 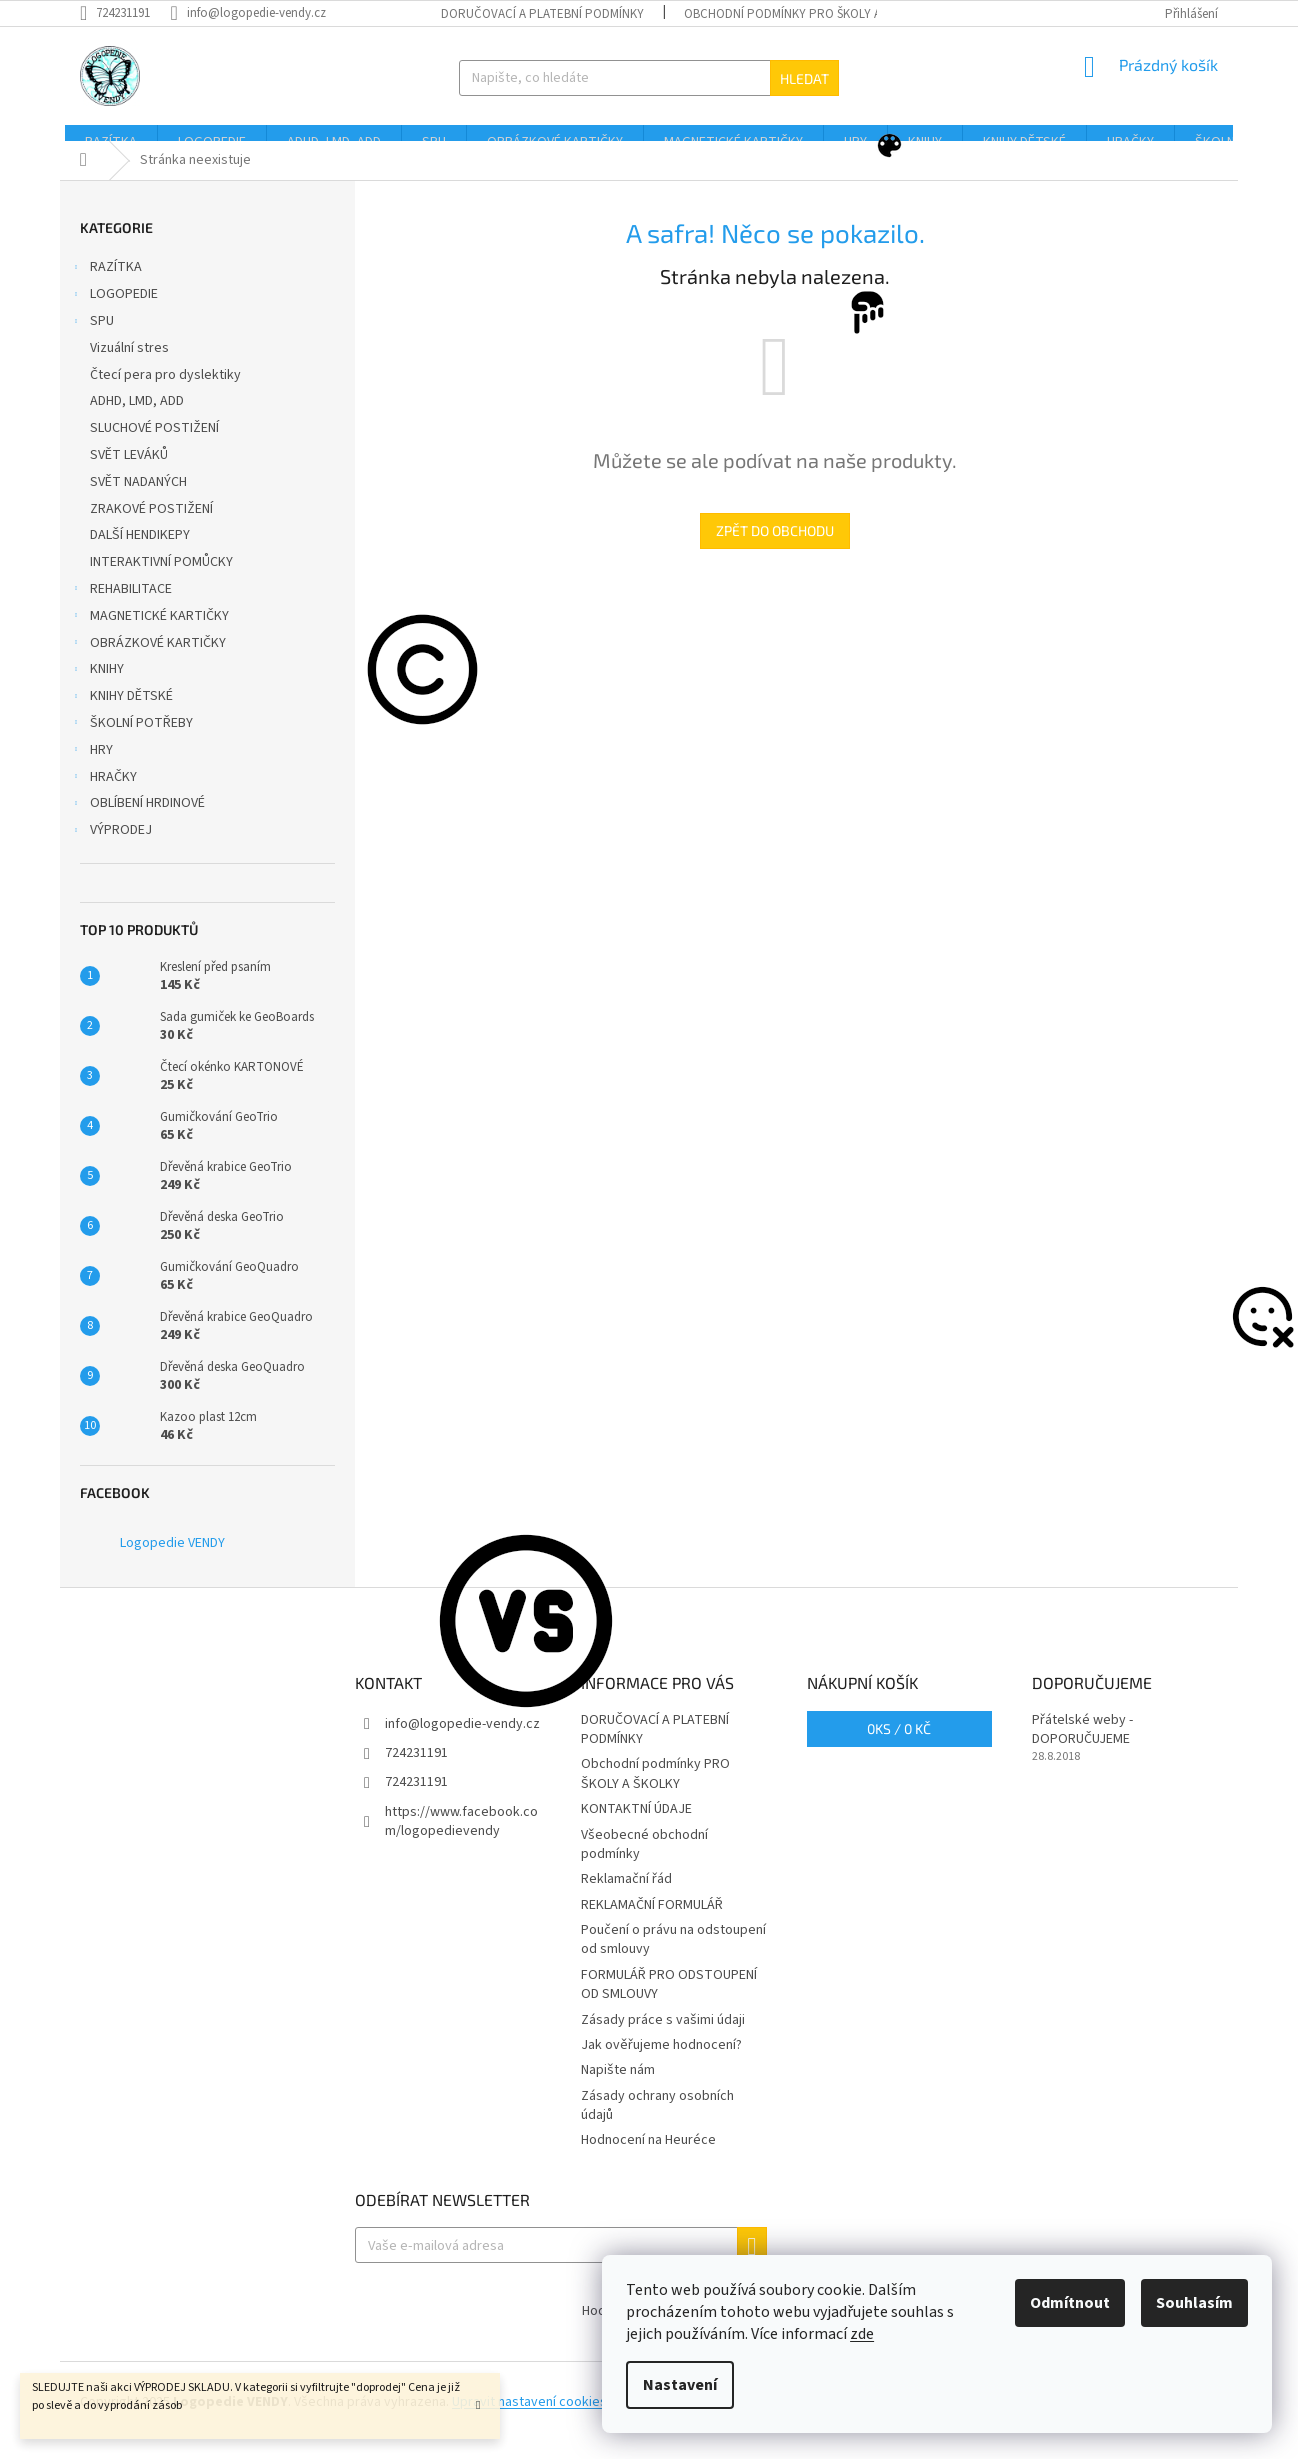 What do you see at coordinates (889, 145) in the screenshot?
I see `access color or theme customization options` at bounding box center [889, 145].